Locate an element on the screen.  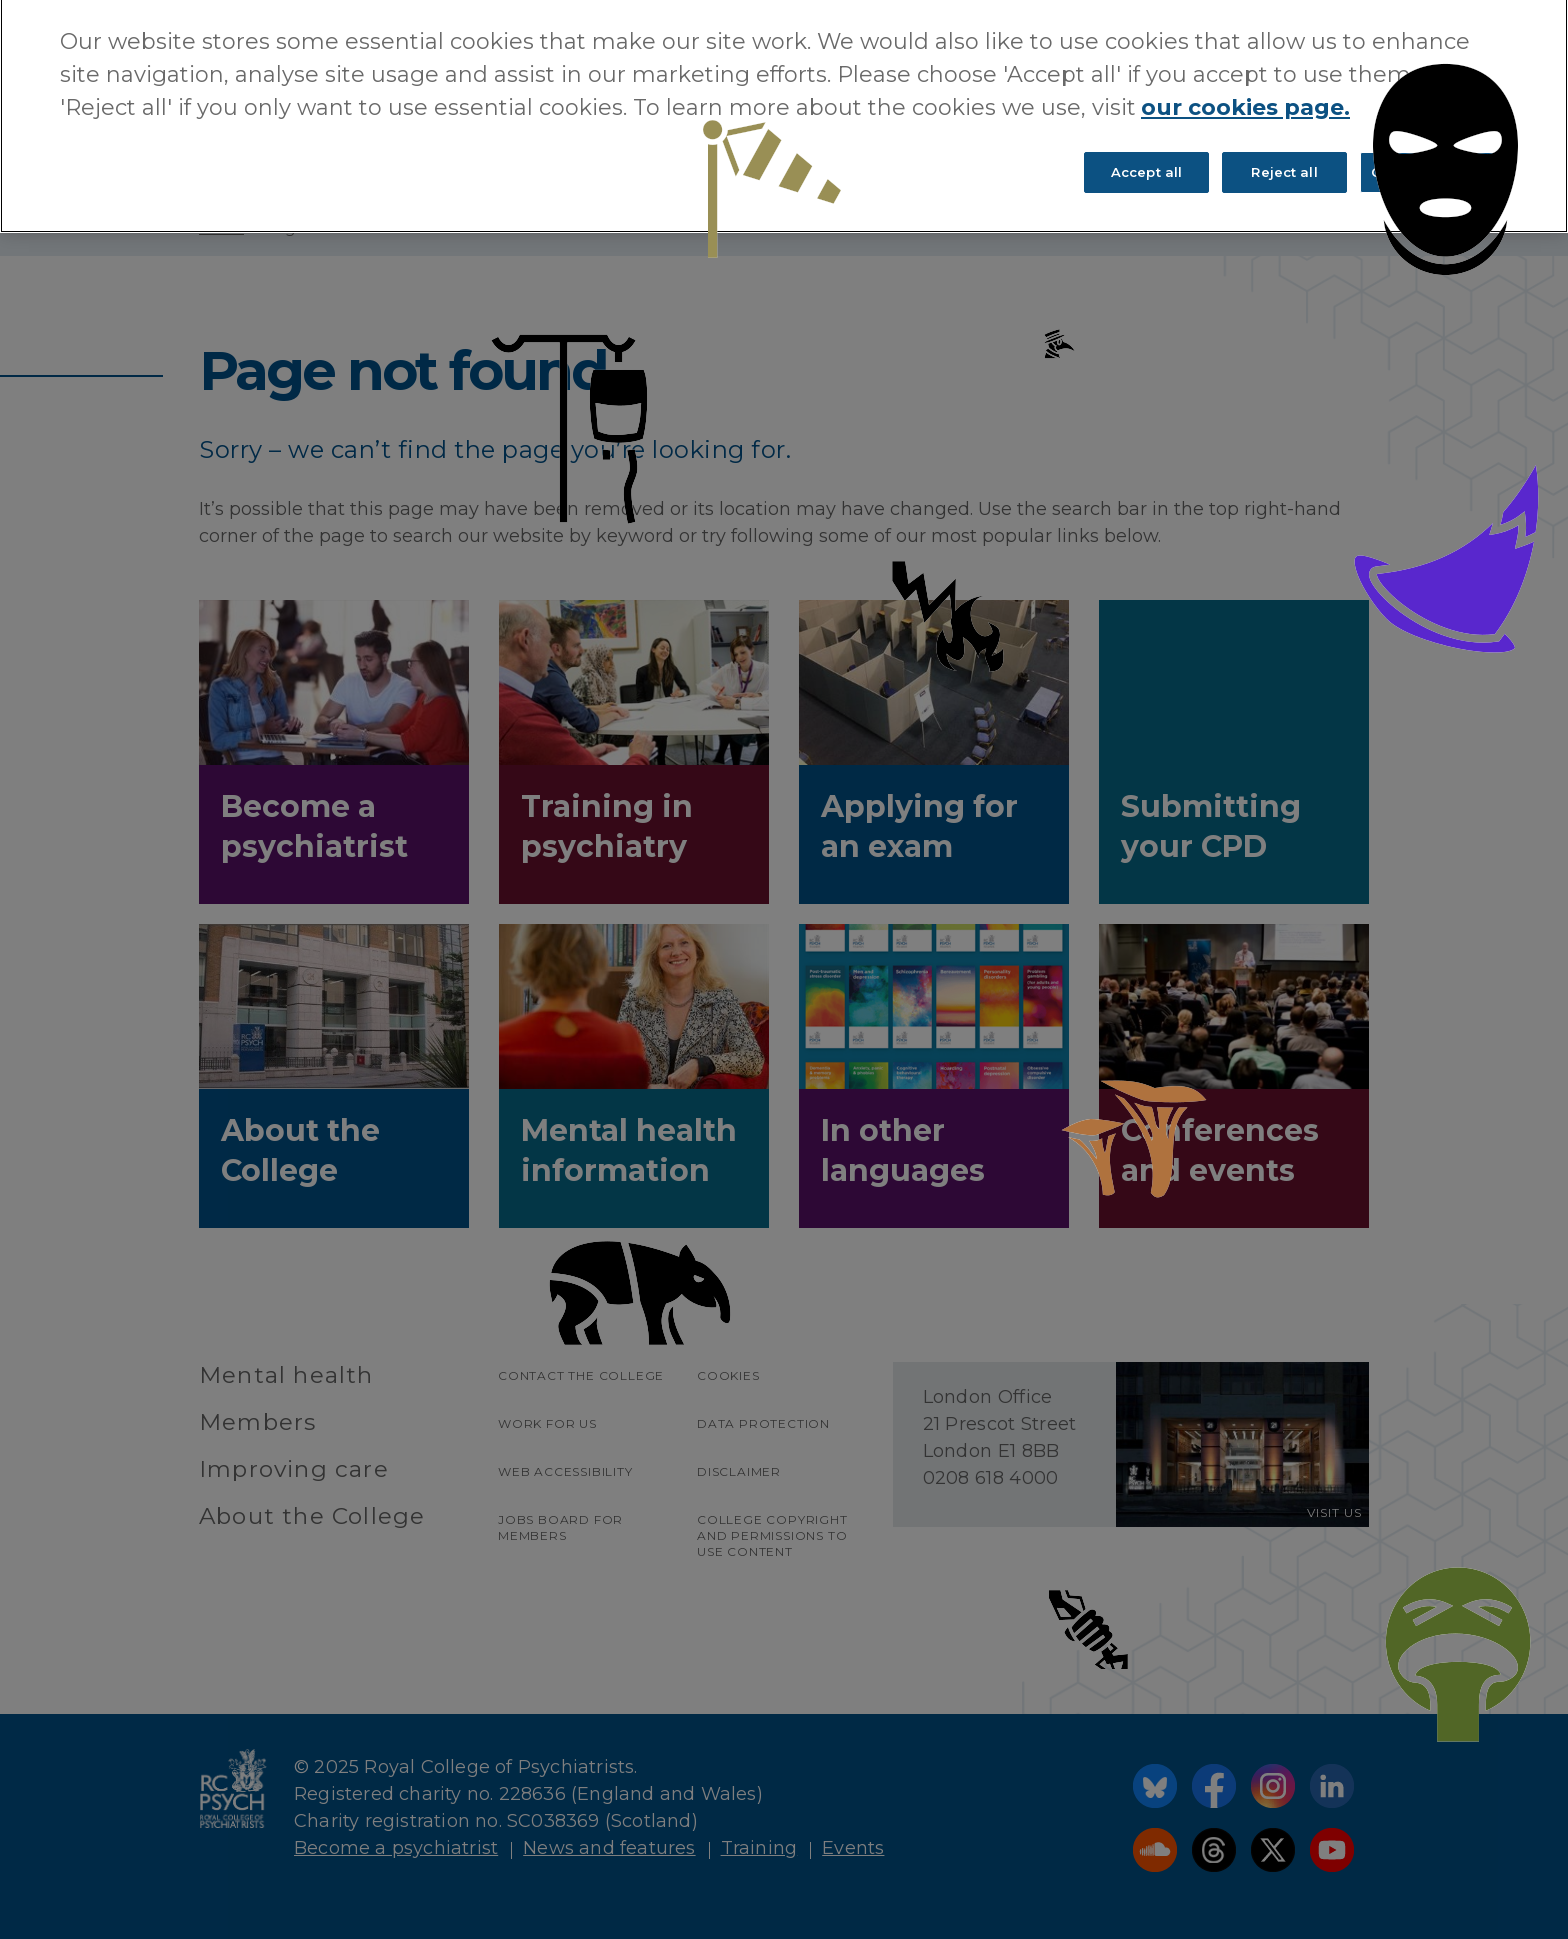
activate thunder or lightning ability is located at coordinates (1088, 1629).